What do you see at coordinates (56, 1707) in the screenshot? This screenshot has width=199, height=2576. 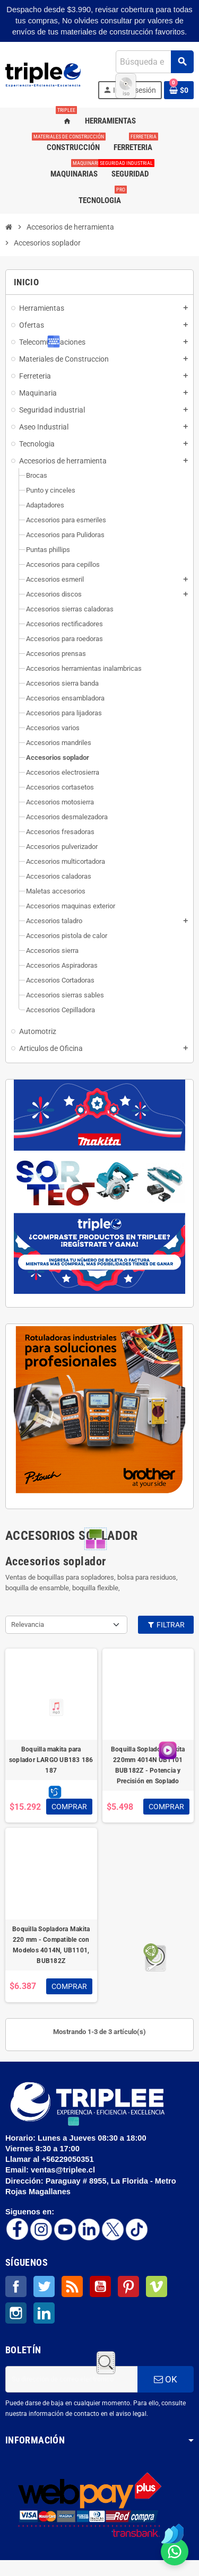 I see `an mp3 audio file` at bounding box center [56, 1707].